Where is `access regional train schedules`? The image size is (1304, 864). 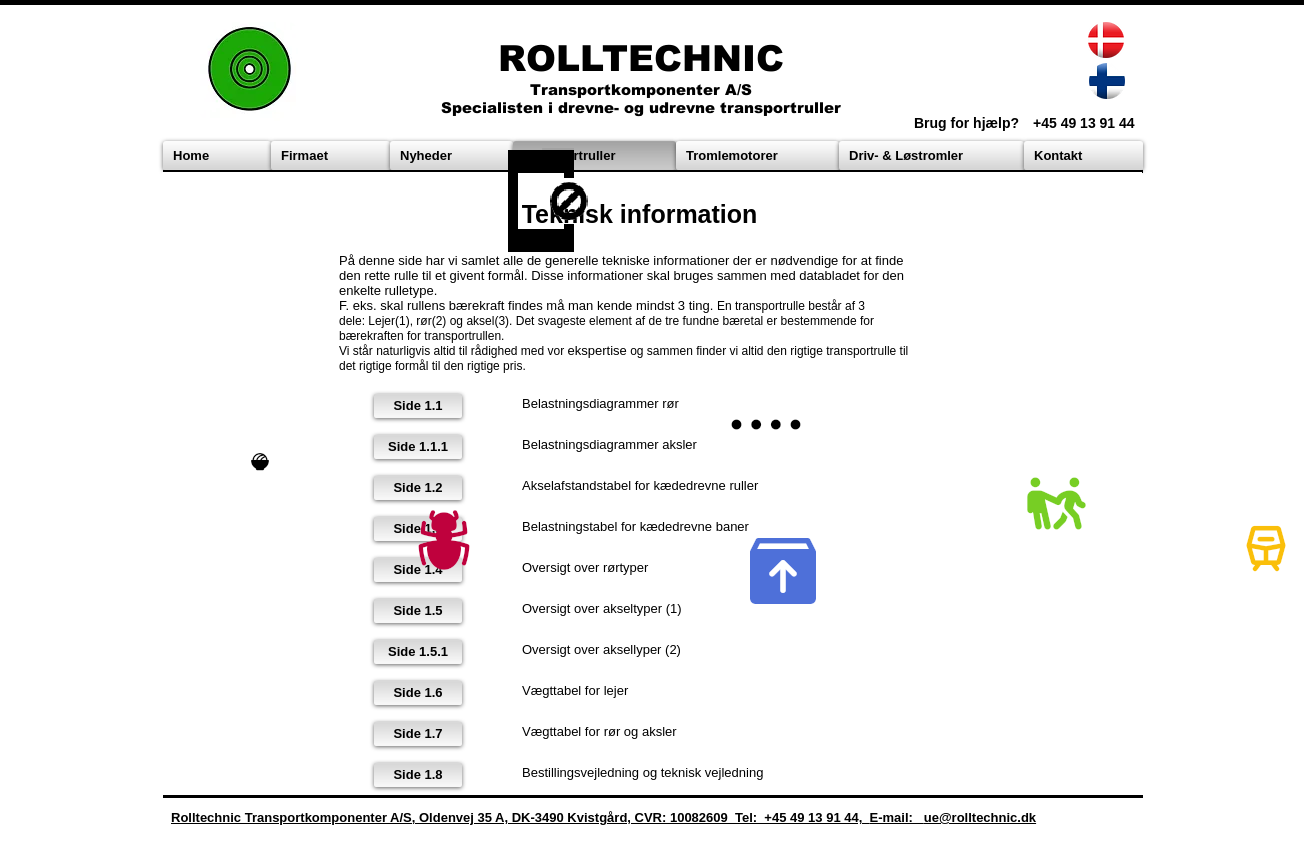
access regional train schedules is located at coordinates (1266, 547).